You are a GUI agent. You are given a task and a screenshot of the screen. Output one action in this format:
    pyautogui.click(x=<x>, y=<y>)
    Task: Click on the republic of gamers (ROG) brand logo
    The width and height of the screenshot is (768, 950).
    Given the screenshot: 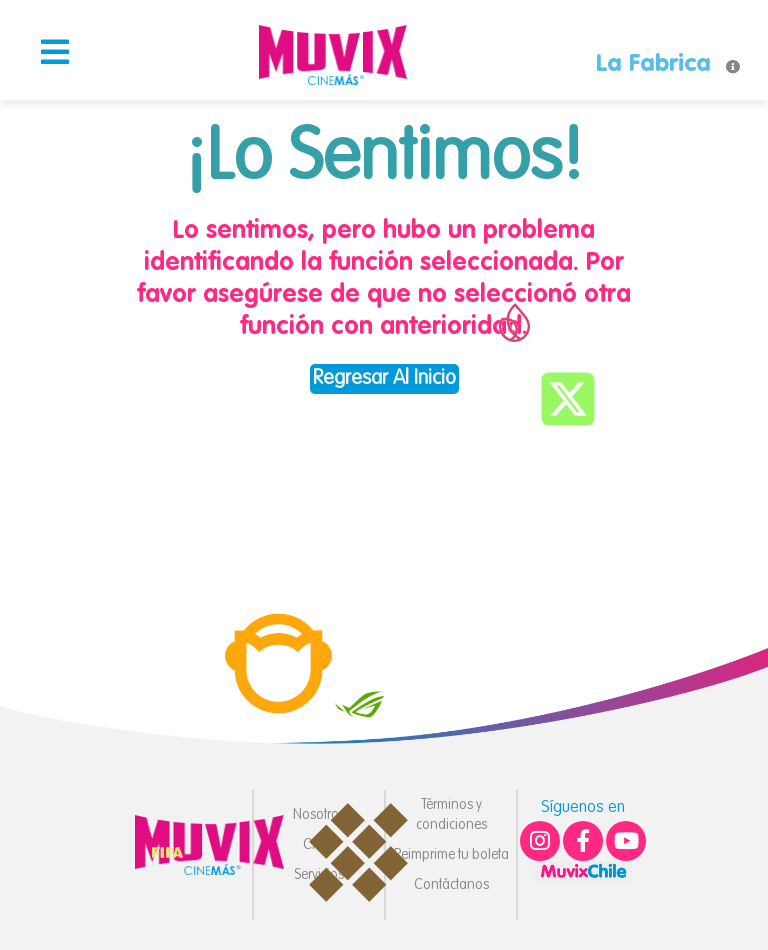 What is the action you would take?
    pyautogui.click(x=359, y=704)
    